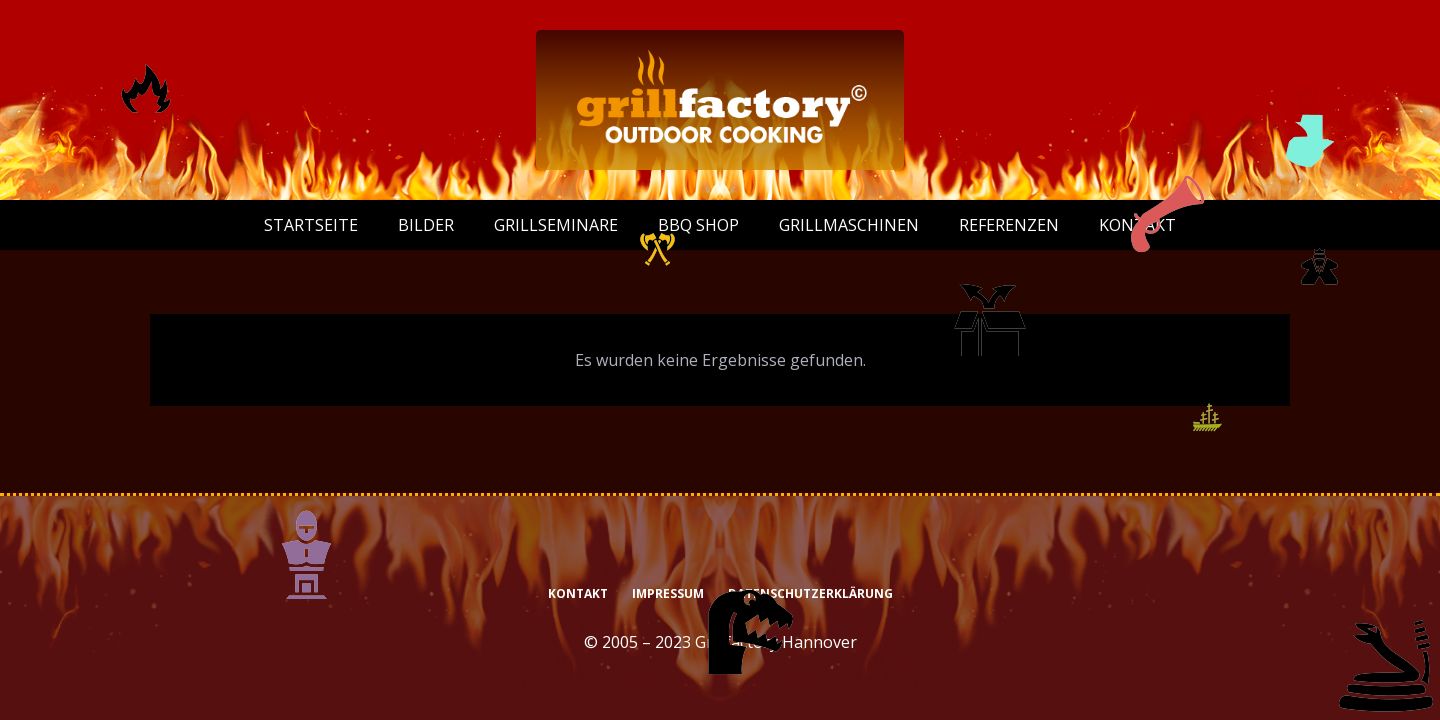  Describe the element at coordinates (146, 88) in the screenshot. I see `indicates trending or popular content` at that location.